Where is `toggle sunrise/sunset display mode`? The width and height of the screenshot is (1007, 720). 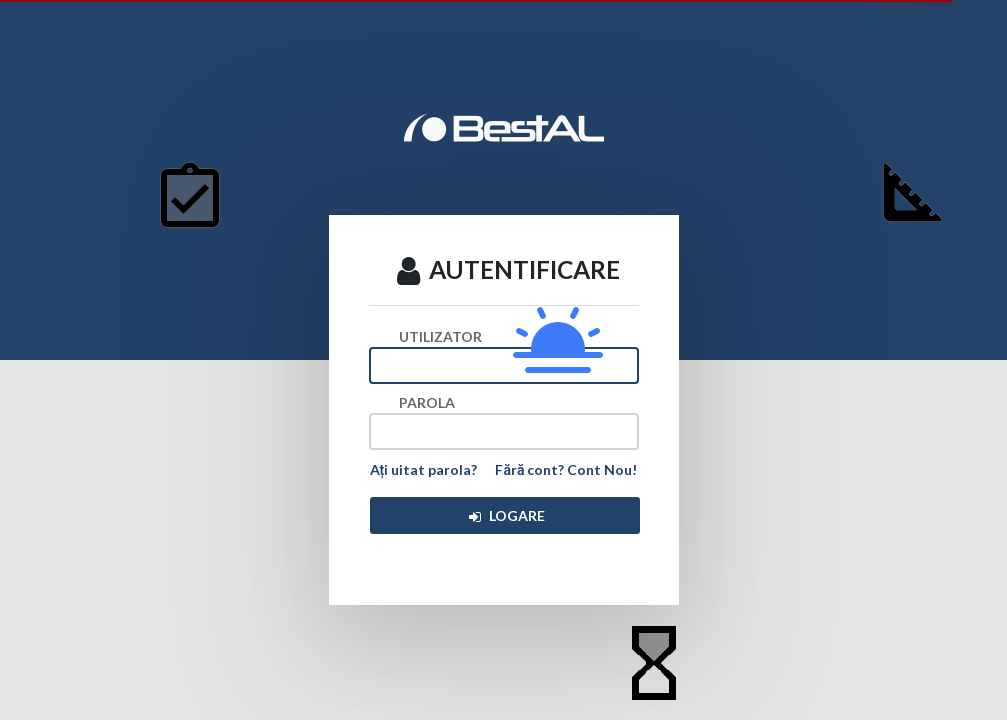 toggle sunrise/sunset display mode is located at coordinates (558, 343).